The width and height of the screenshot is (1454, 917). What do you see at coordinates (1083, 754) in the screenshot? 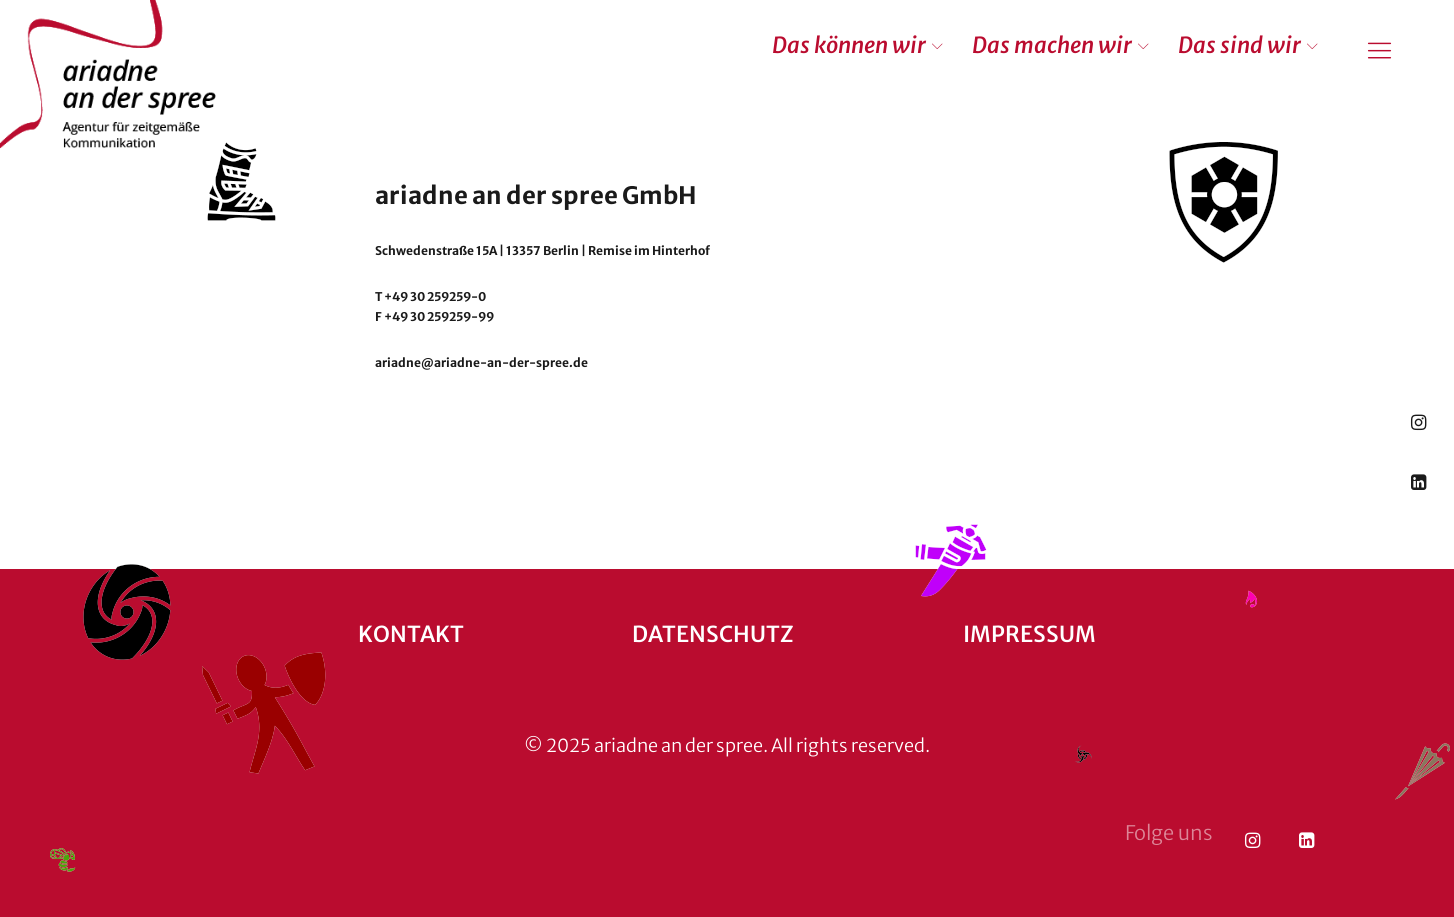
I see `activate health regeneration ability` at bounding box center [1083, 754].